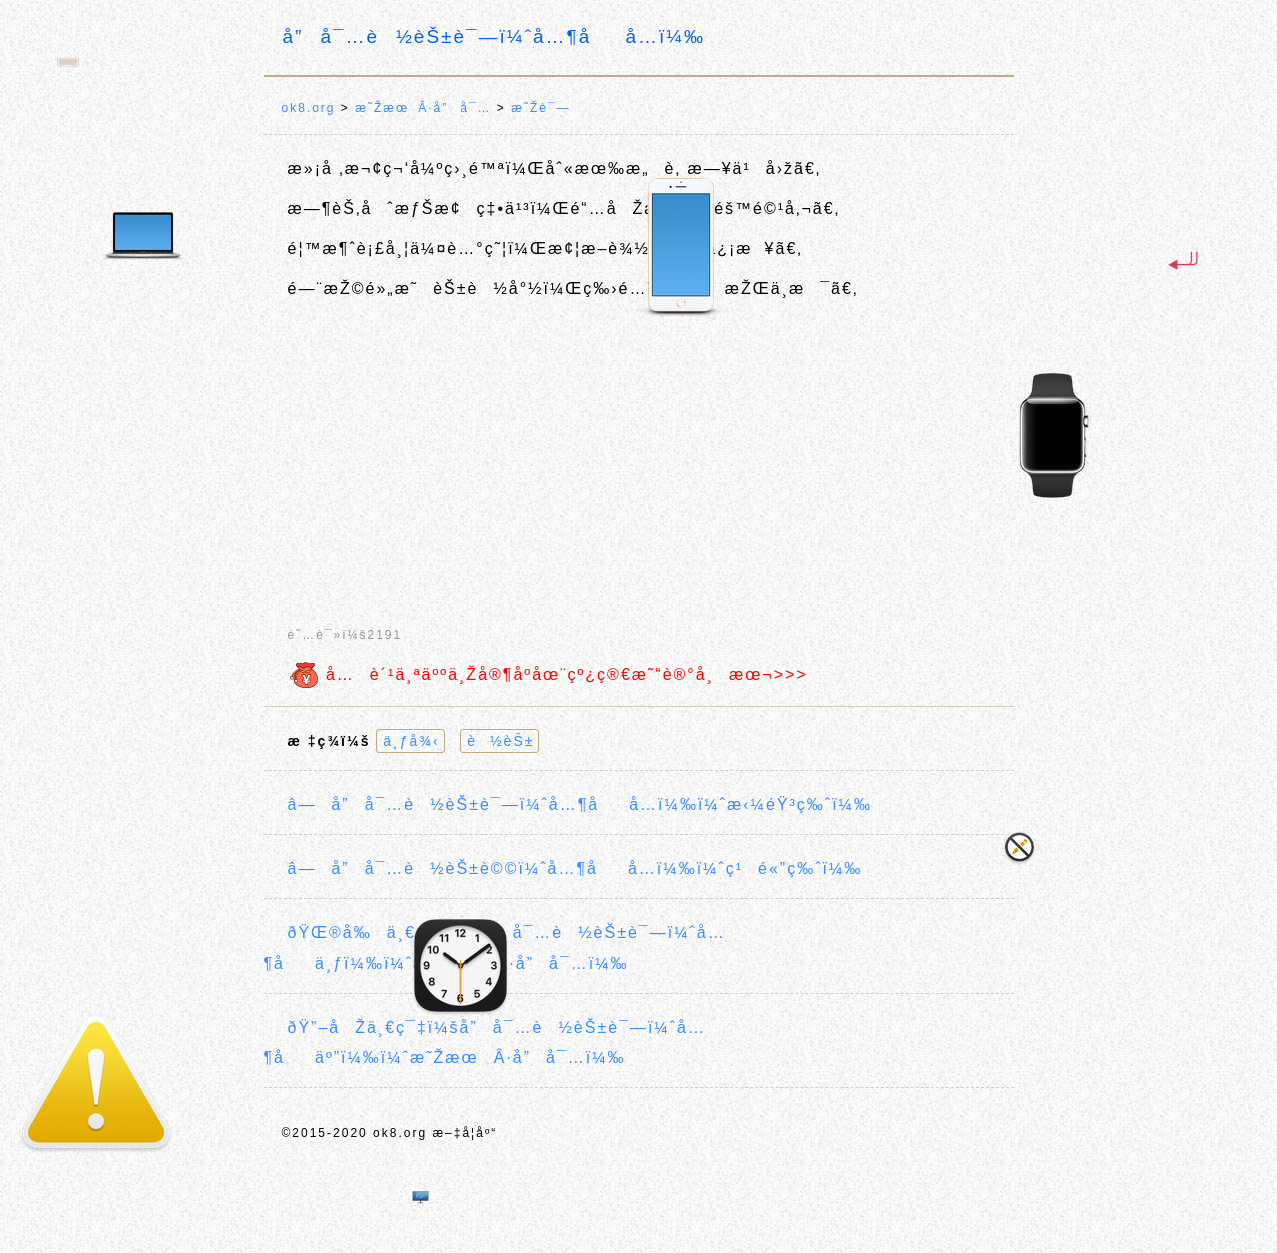 The height and width of the screenshot is (1253, 1277). What do you see at coordinates (681, 247) in the screenshot?
I see `connect or manage an iPhone device` at bounding box center [681, 247].